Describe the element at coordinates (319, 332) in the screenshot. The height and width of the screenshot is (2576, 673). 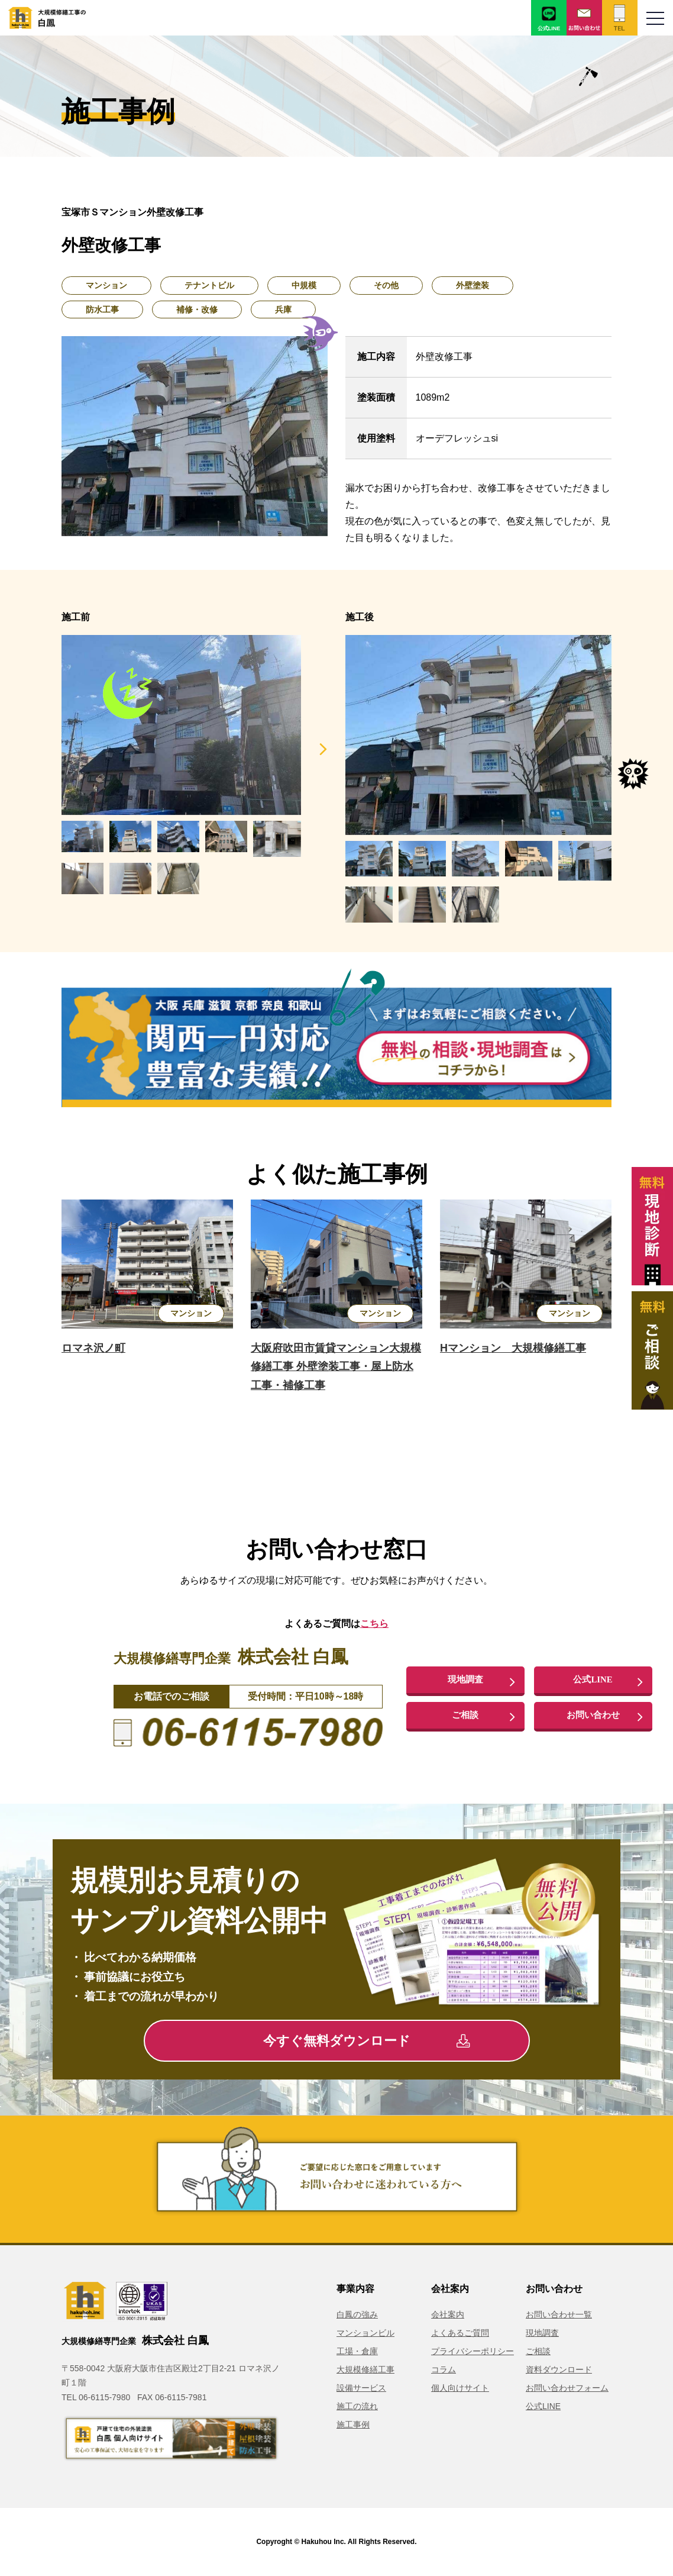
I see `tropical fish icon for aquarium or marine-themed games` at that location.